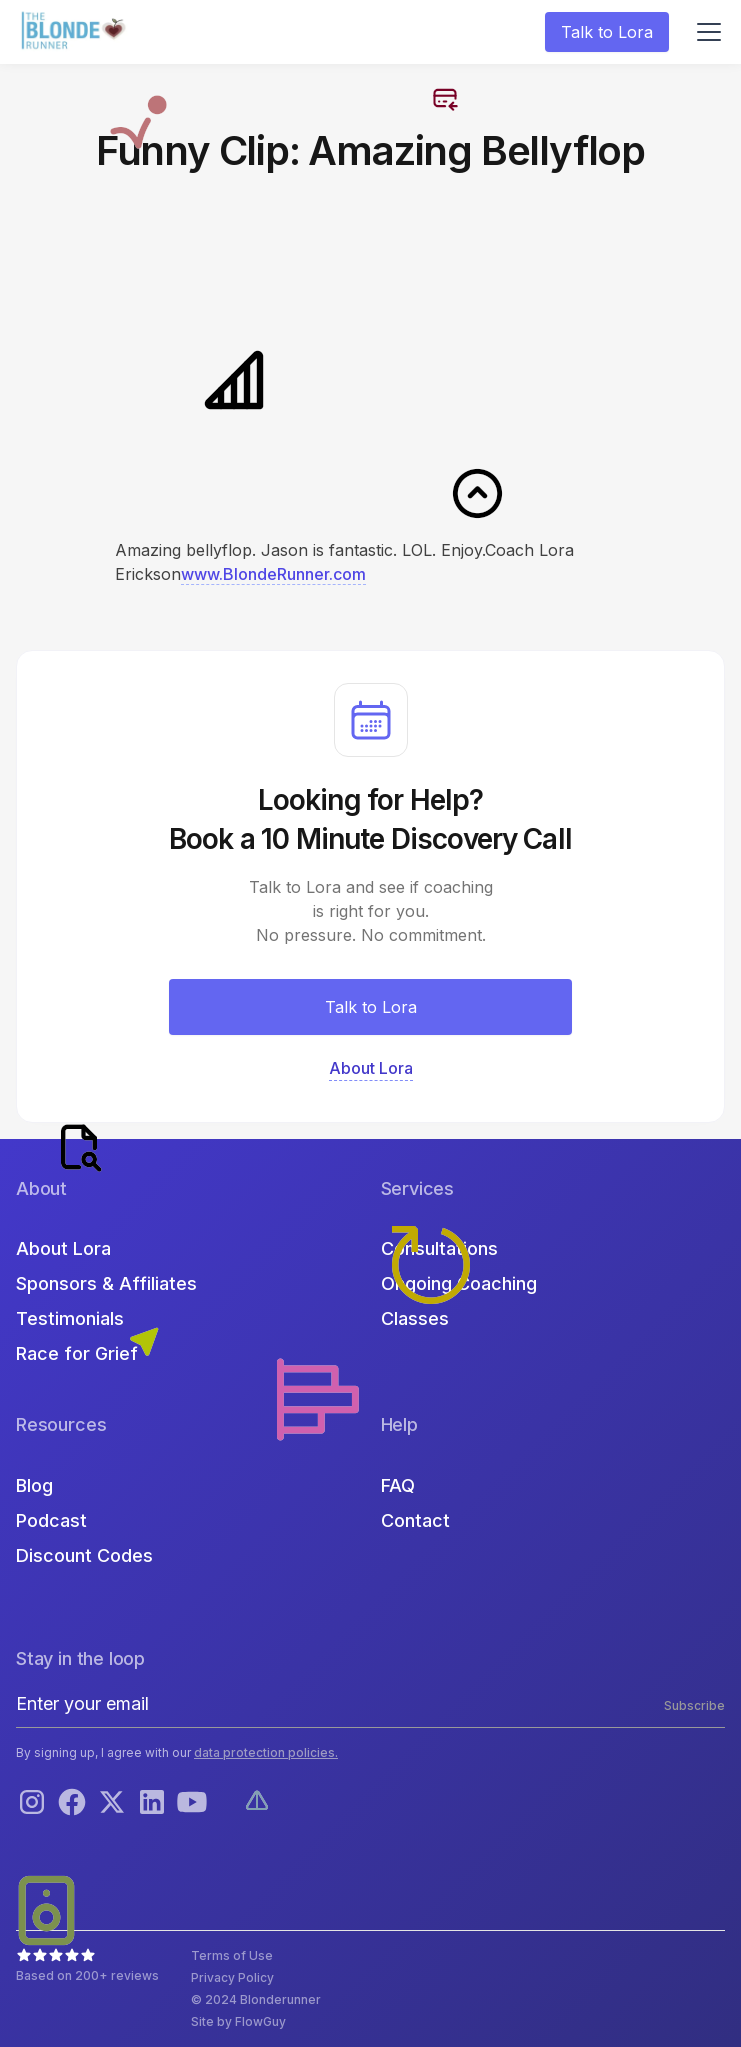 This screenshot has width=741, height=2047. I want to click on send current location, so click(144, 1341).